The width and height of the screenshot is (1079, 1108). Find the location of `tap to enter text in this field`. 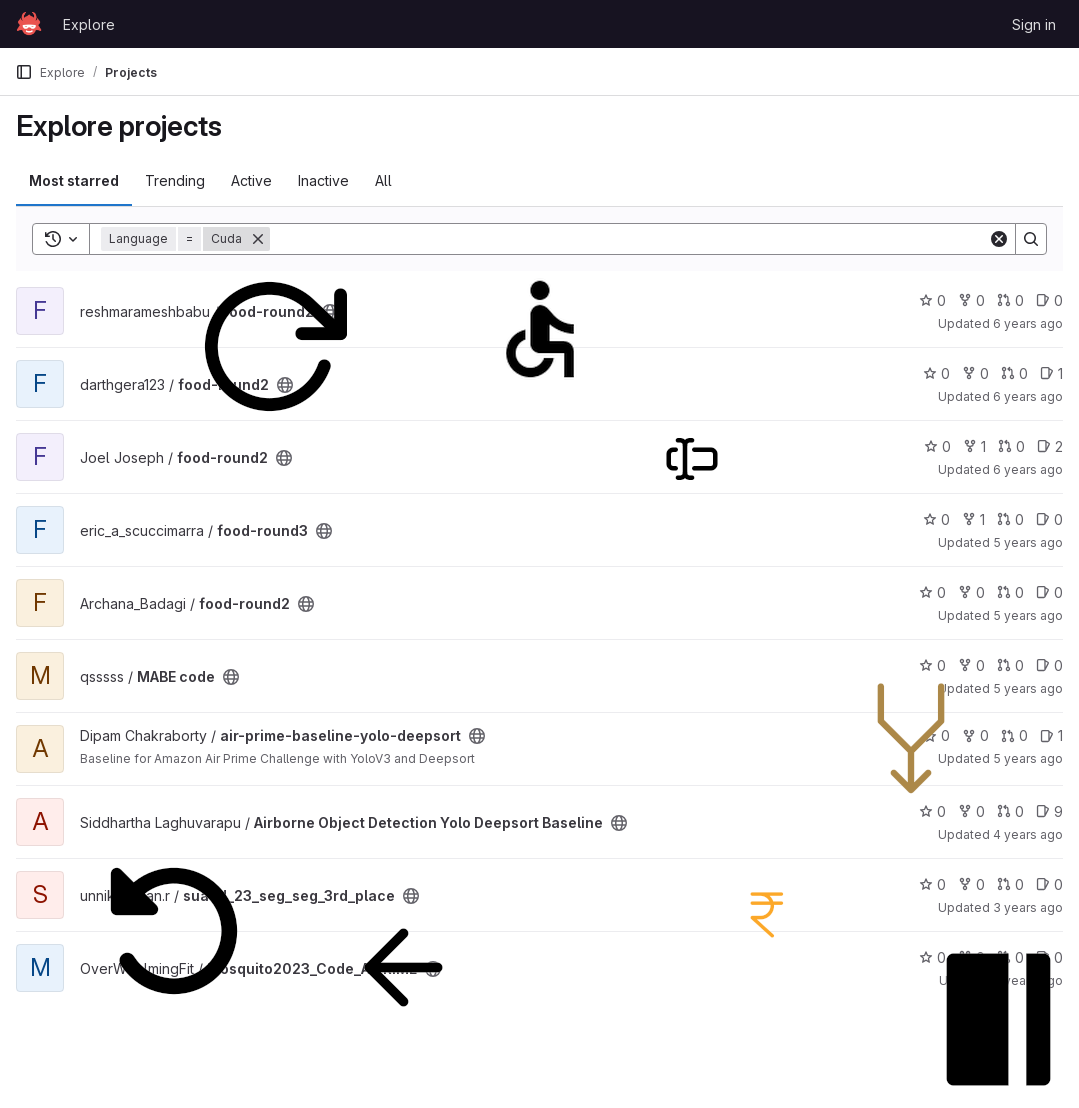

tap to enter text in this field is located at coordinates (692, 459).